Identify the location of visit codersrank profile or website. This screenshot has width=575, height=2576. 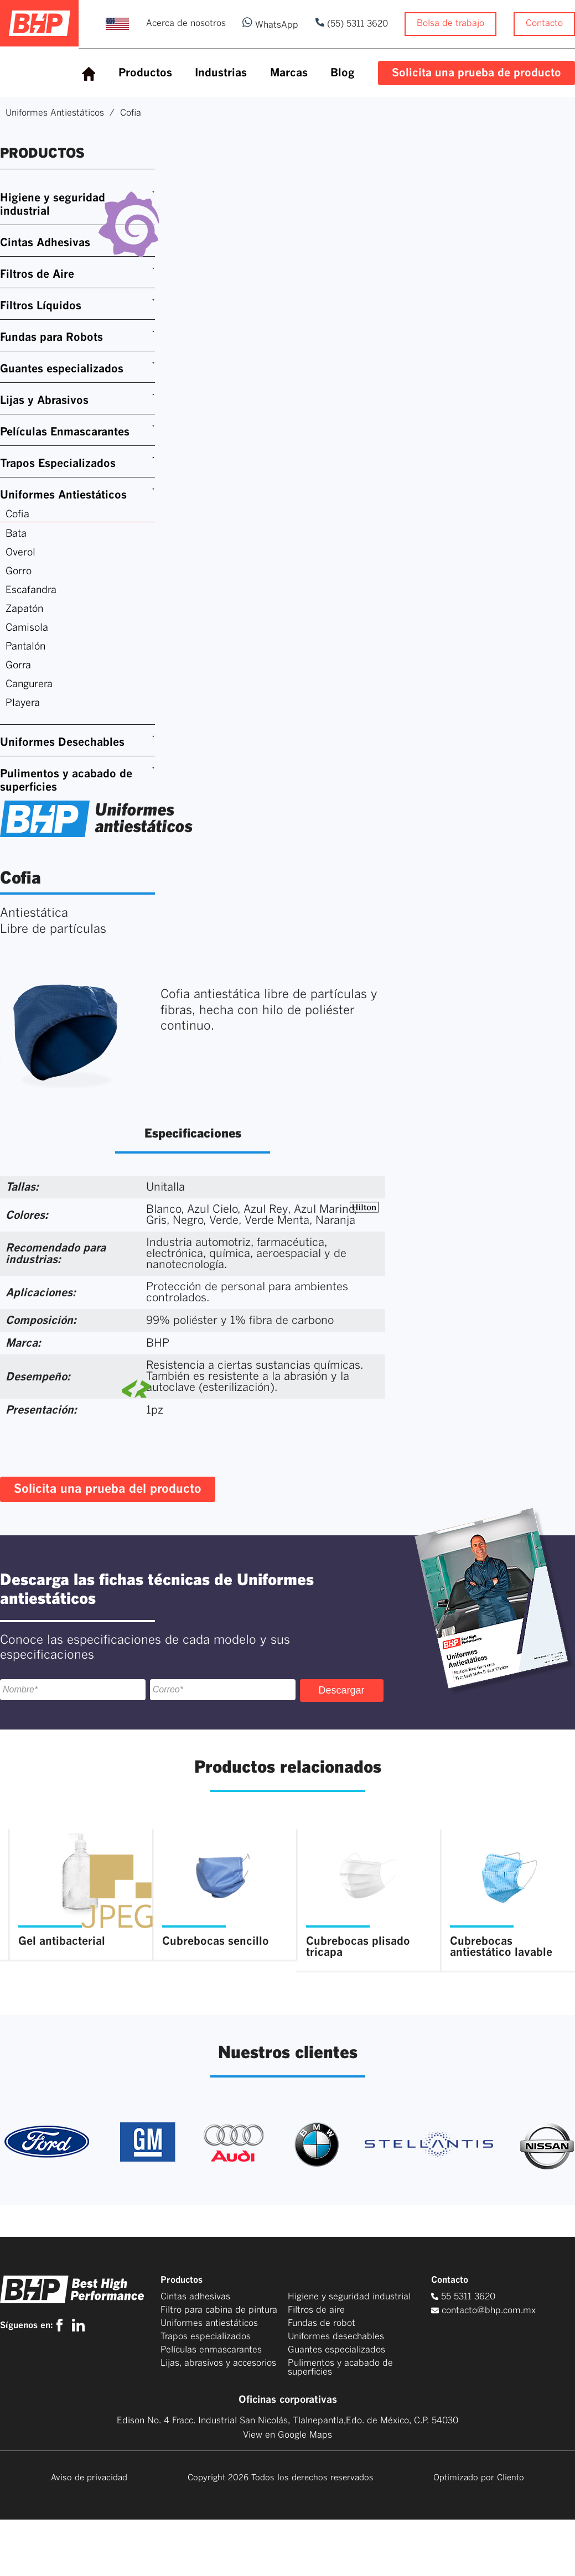
(136, 1389).